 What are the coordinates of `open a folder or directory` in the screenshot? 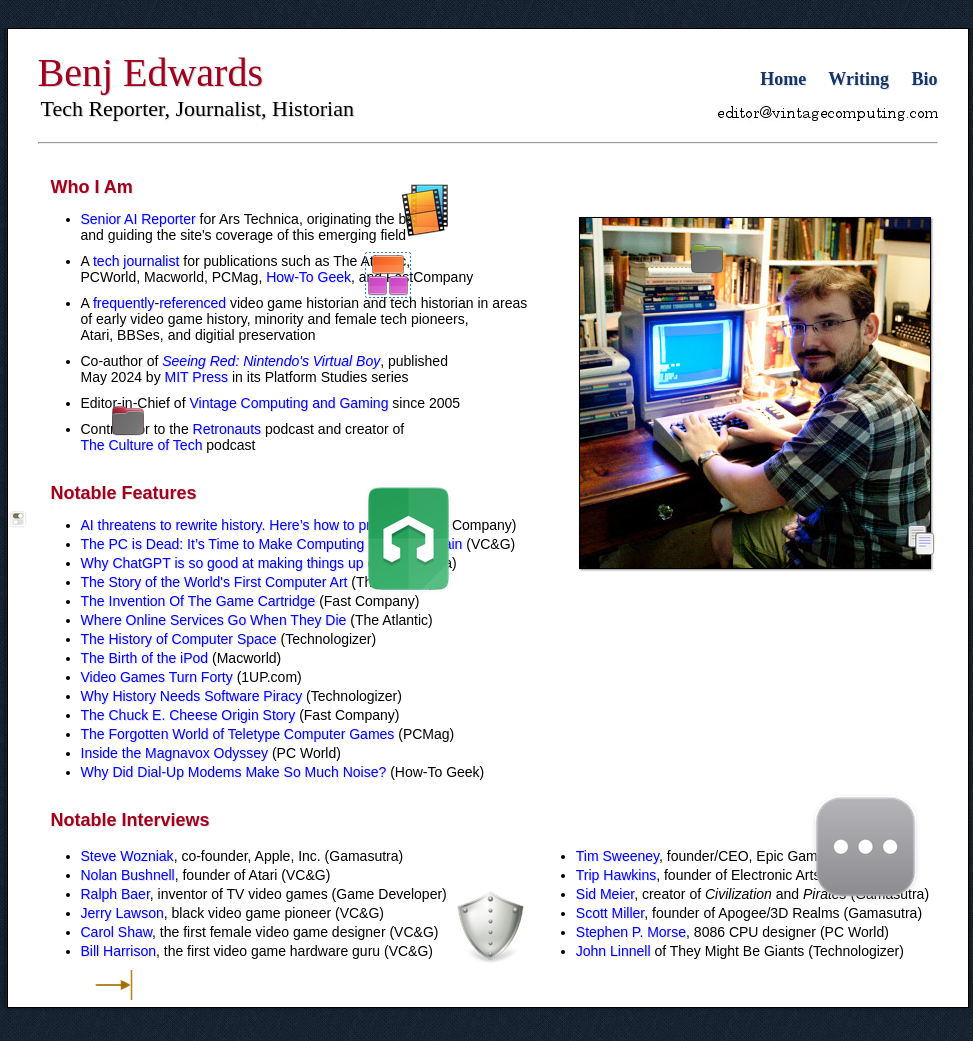 It's located at (128, 420).